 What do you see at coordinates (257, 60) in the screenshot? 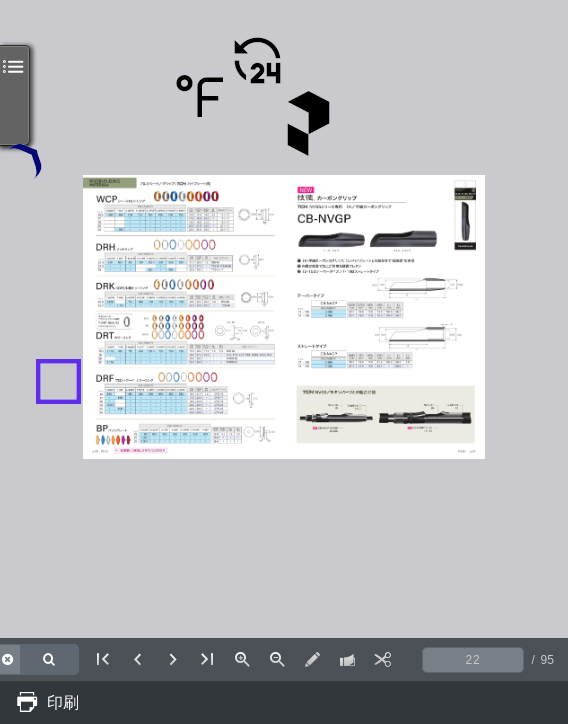
I see `indicates 24-hour service availability` at bounding box center [257, 60].